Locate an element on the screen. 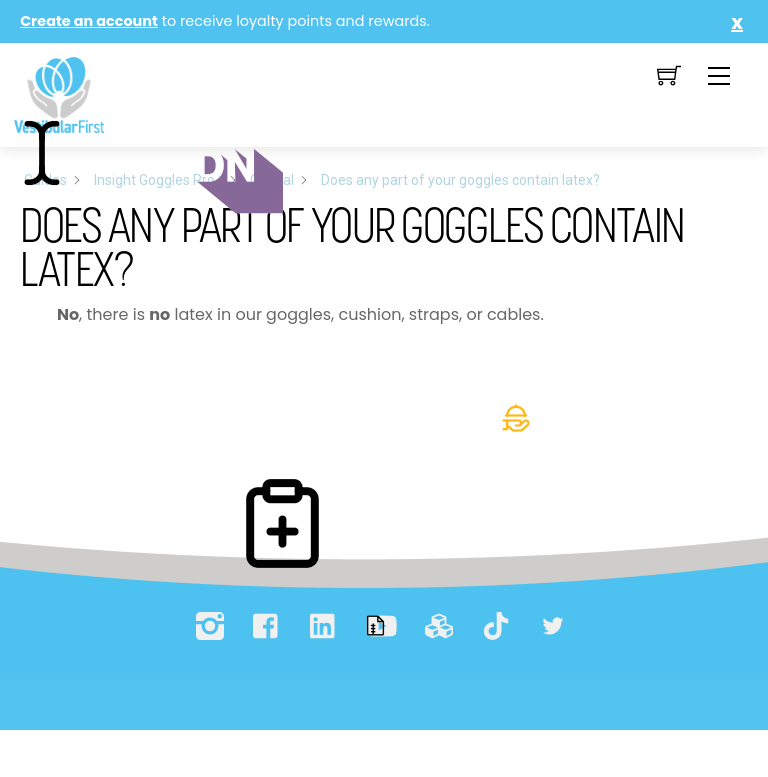 The image size is (768, 777). visit Designer News website is located at coordinates (240, 181).